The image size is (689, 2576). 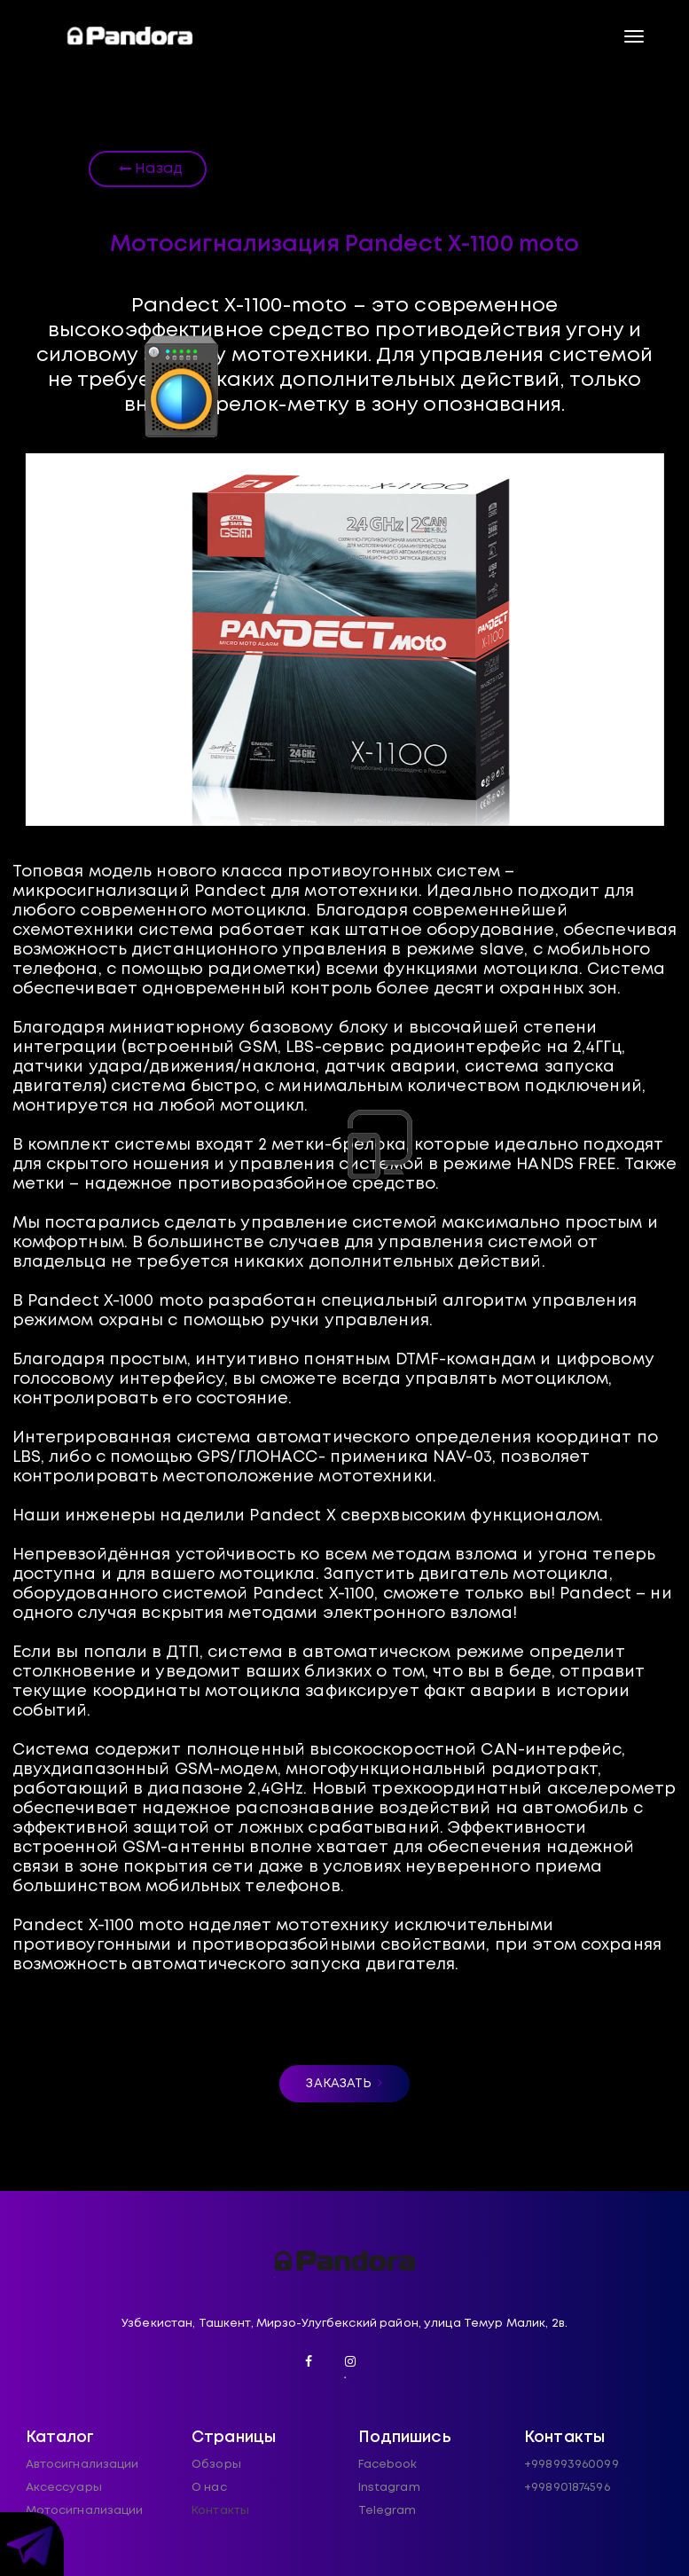 I want to click on link or sync devices together, so click(x=380, y=1142).